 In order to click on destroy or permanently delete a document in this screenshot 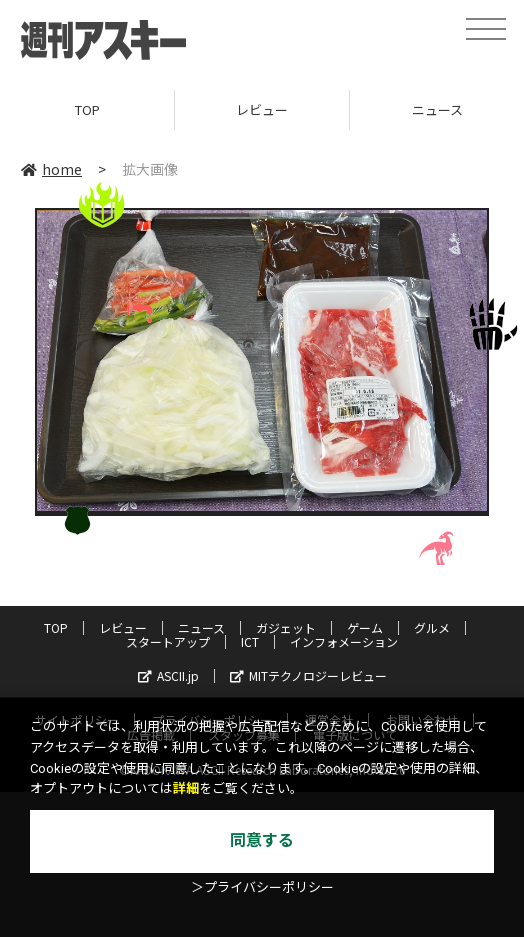, I will do `click(101, 204)`.